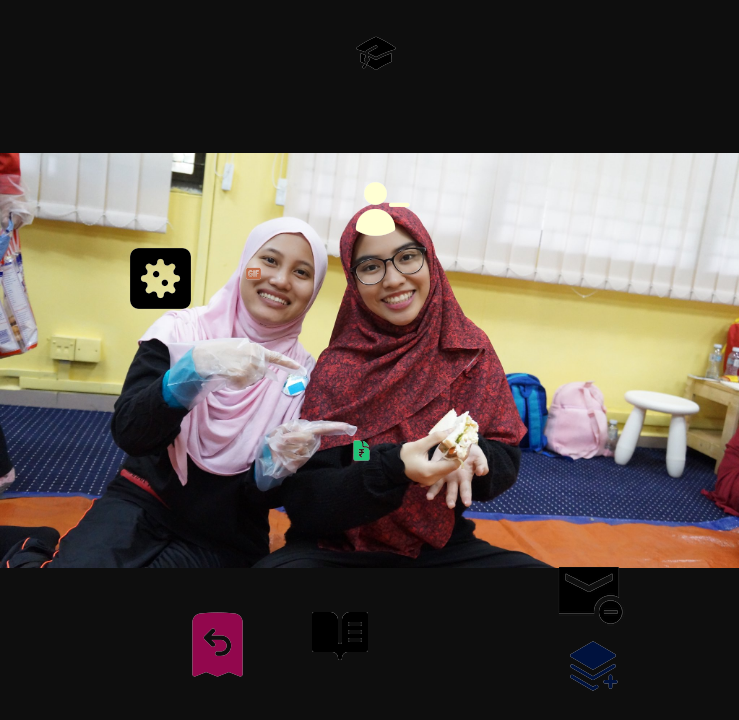  What do you see at coordinates (380, 209) in the screenshot?
I see `remove a user or contact` at bounding box center [380, 209].